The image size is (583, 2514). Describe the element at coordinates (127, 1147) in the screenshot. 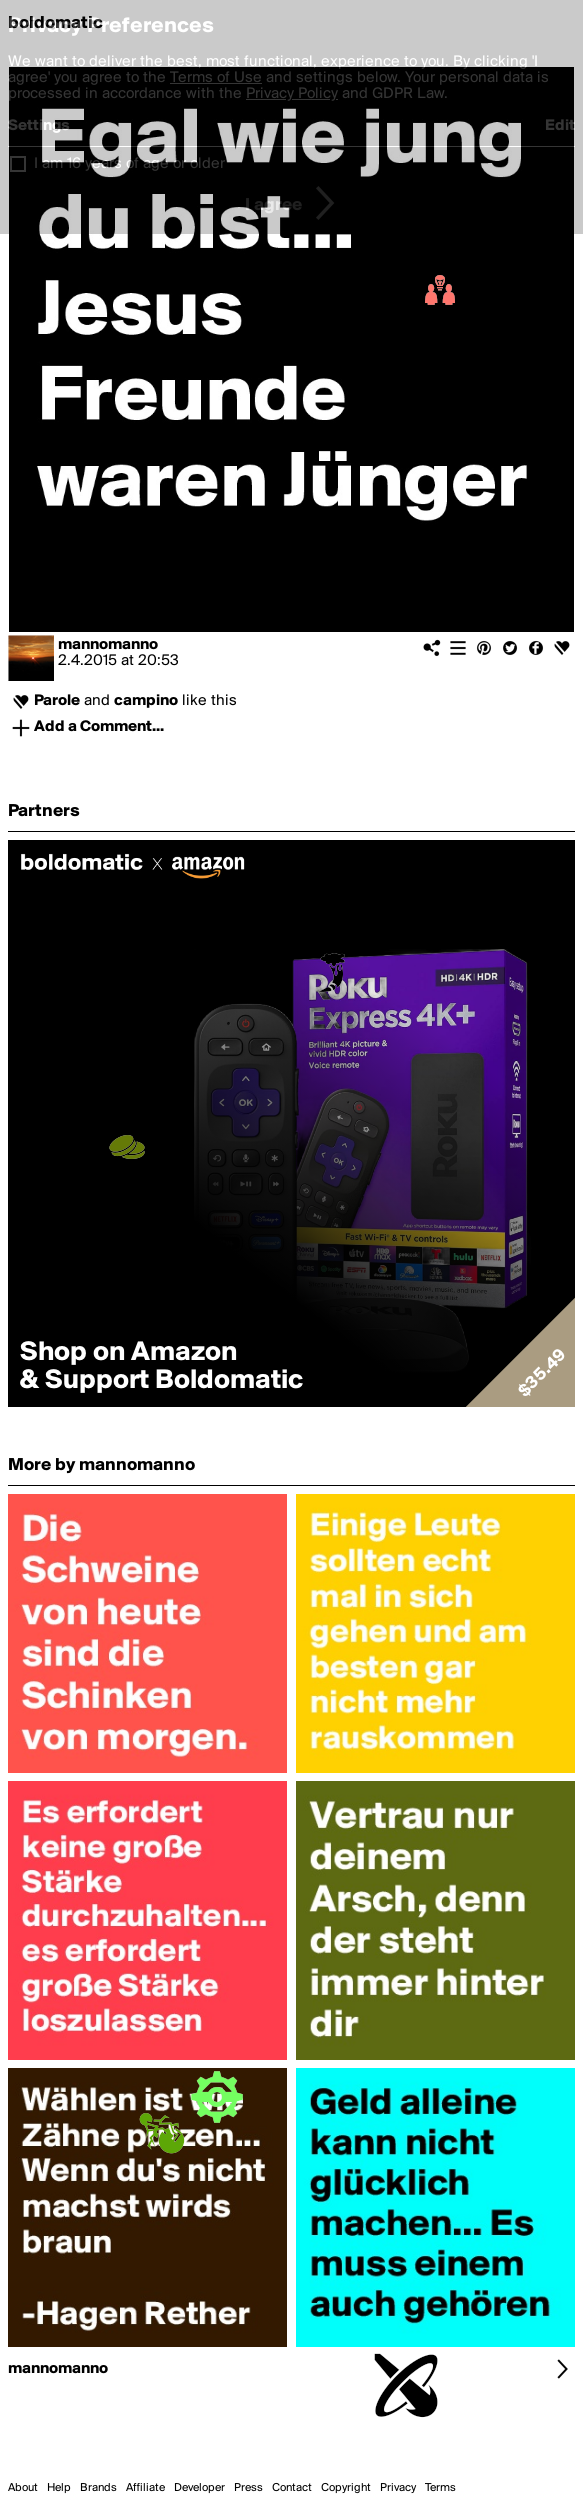

I see `view your coin balance or currency` at that location.